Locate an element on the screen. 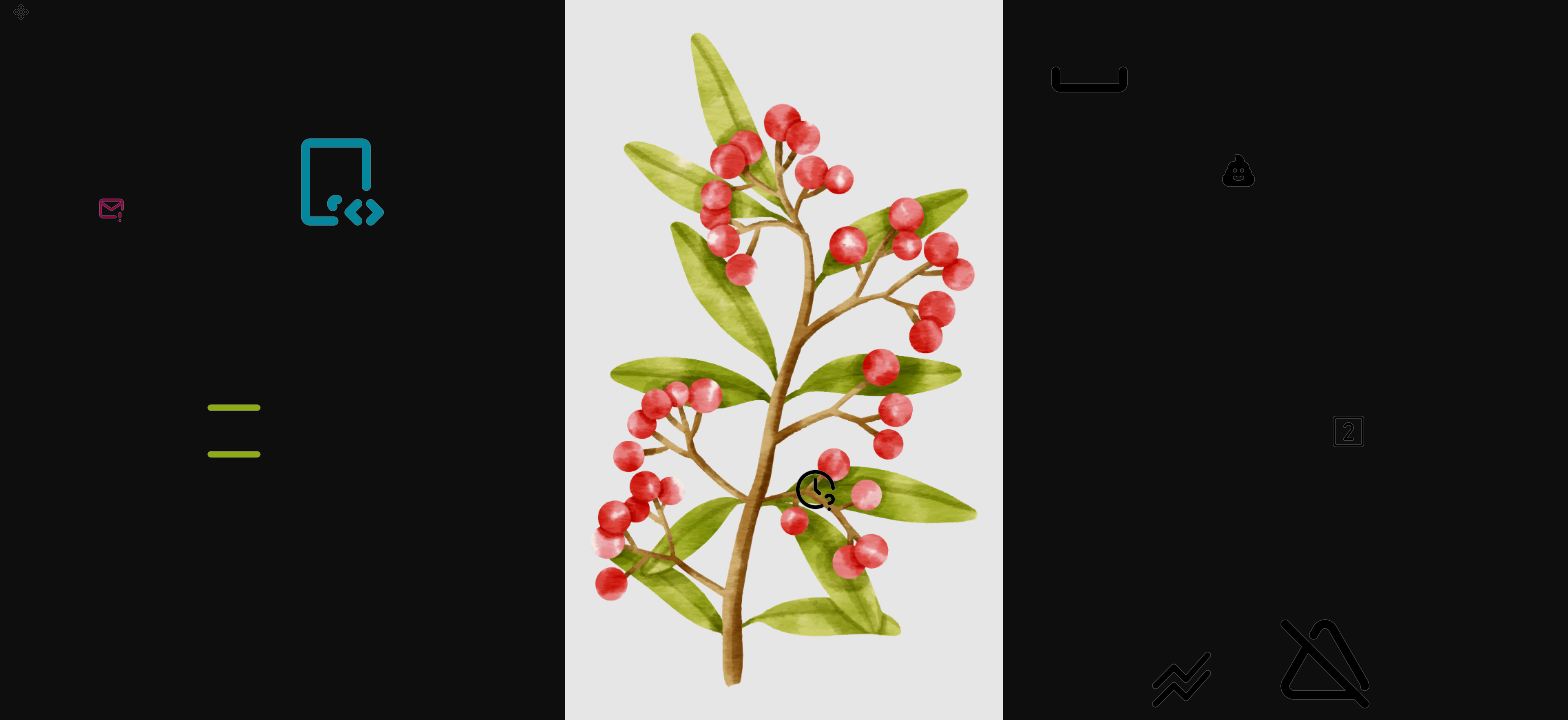  select option number two is located at coordinates (1348, 431).